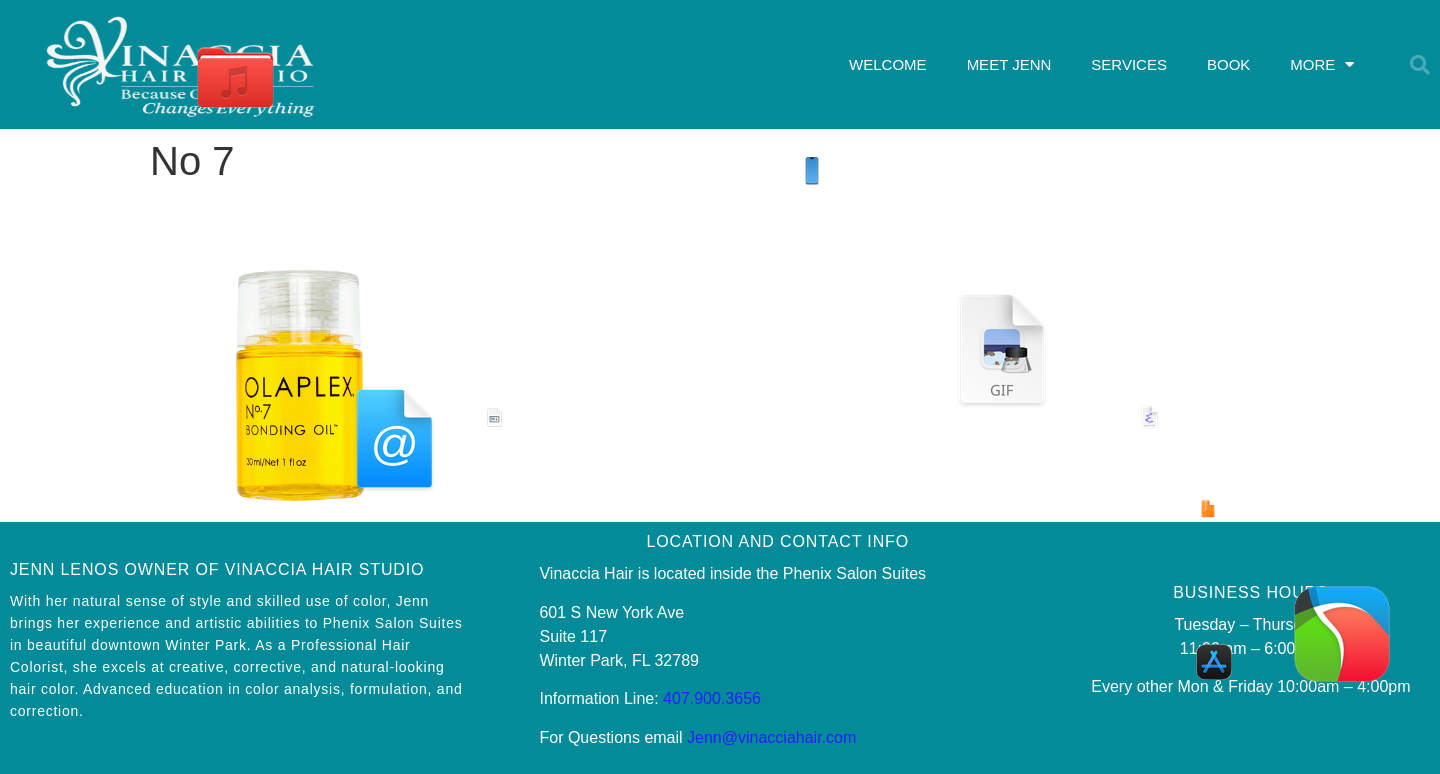 The height and width of the screenshot is (774, 1440). What do you see at coordinates (812, 171) in the screenshot?
I see `manage connected iPhone device` at bounding box center [812, 171].